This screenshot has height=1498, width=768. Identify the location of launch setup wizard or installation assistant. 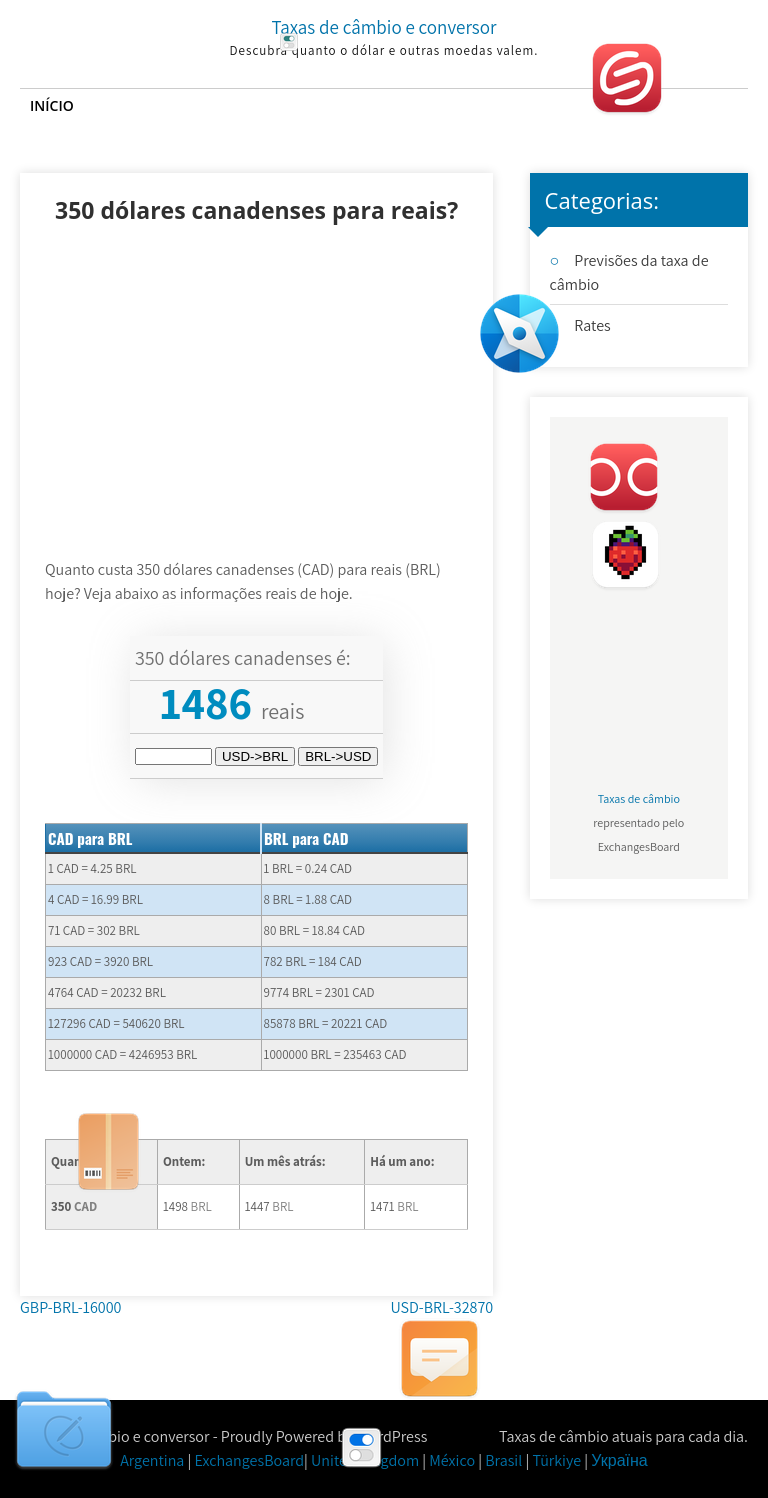
(519, 333).